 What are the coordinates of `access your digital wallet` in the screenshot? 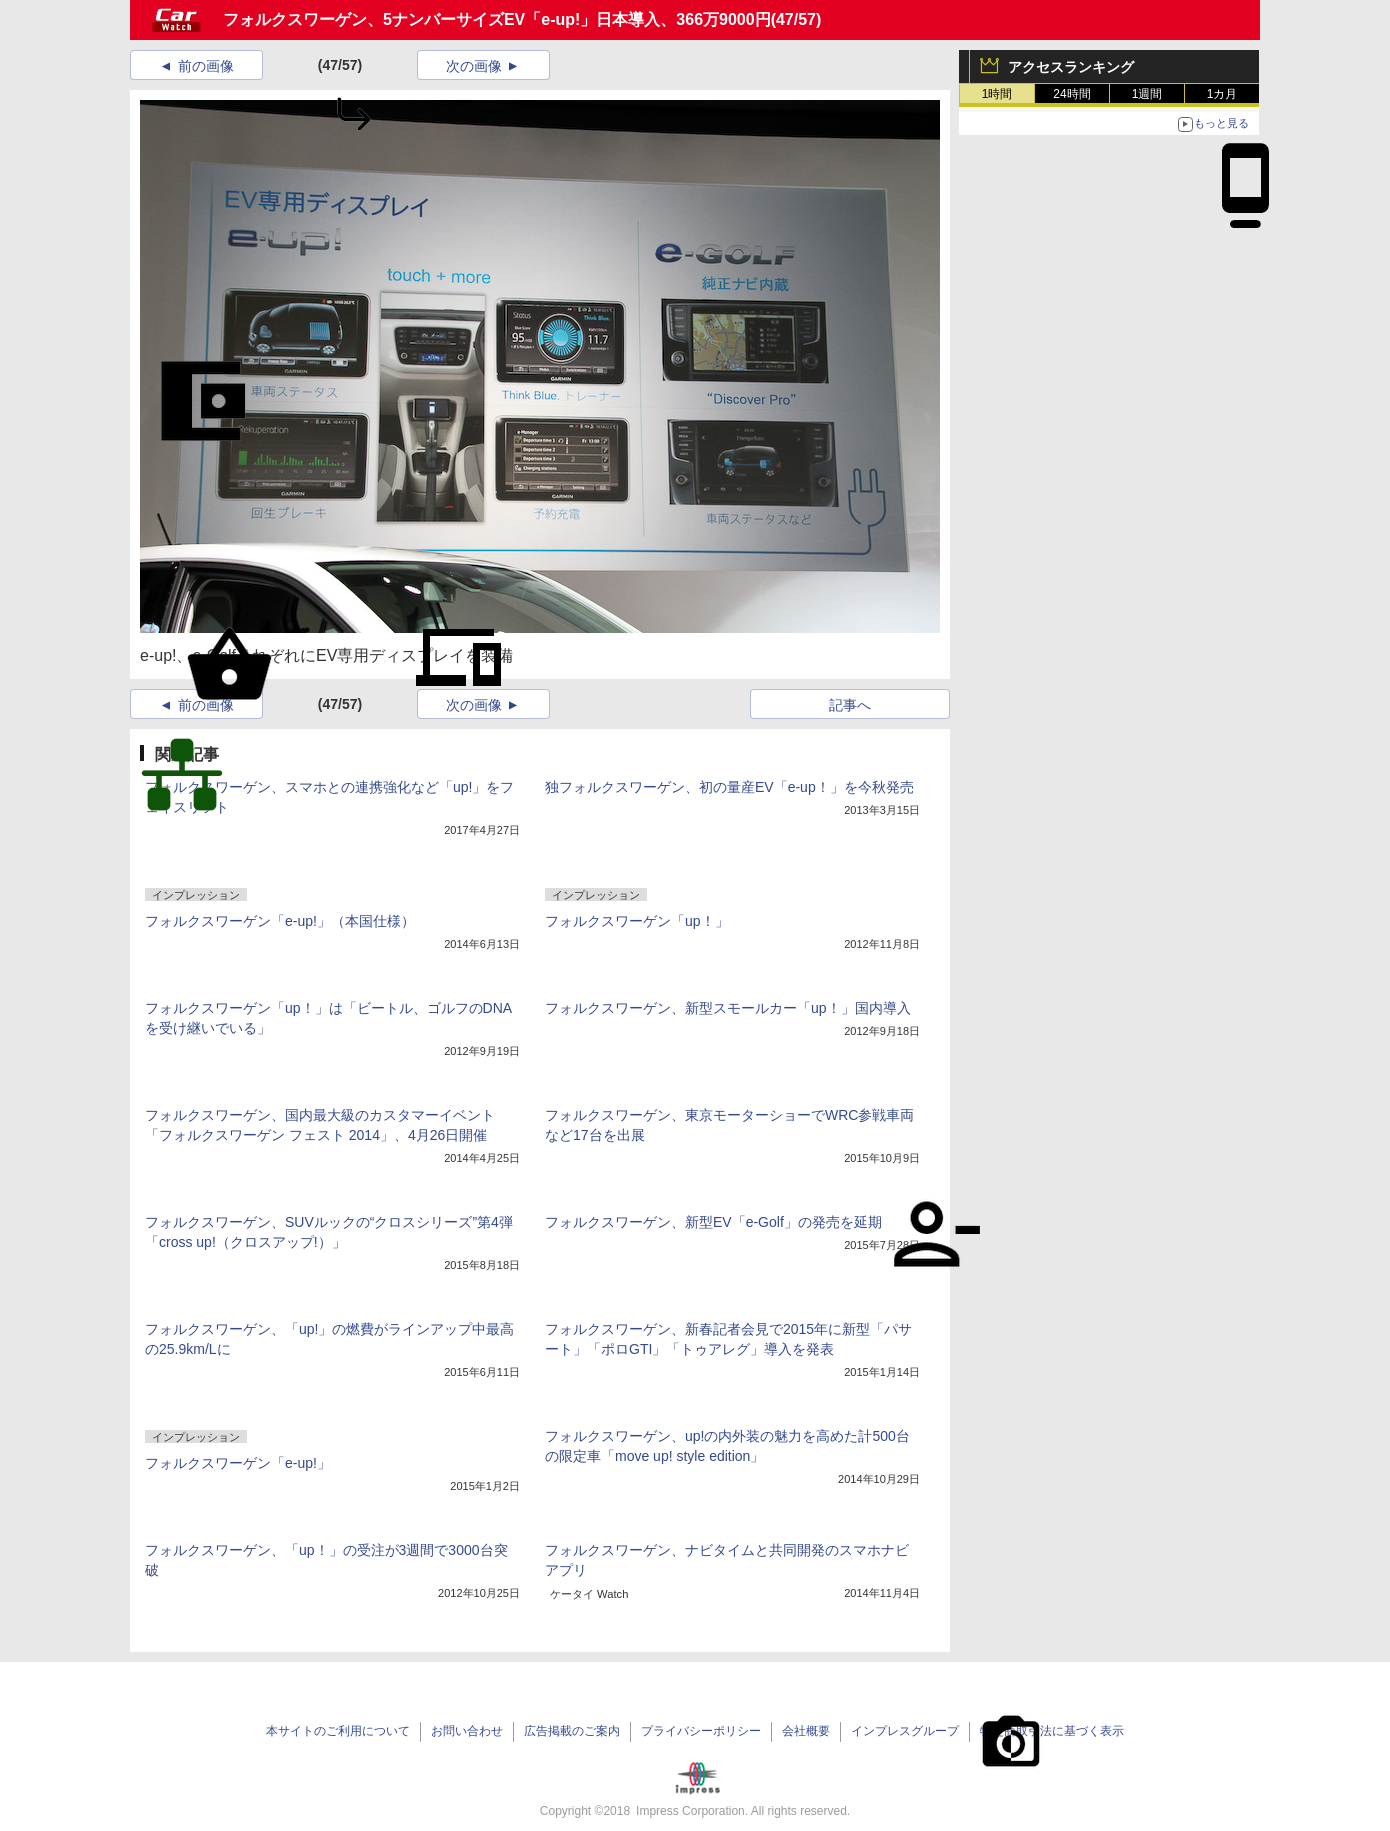 It's located at (201, 401).